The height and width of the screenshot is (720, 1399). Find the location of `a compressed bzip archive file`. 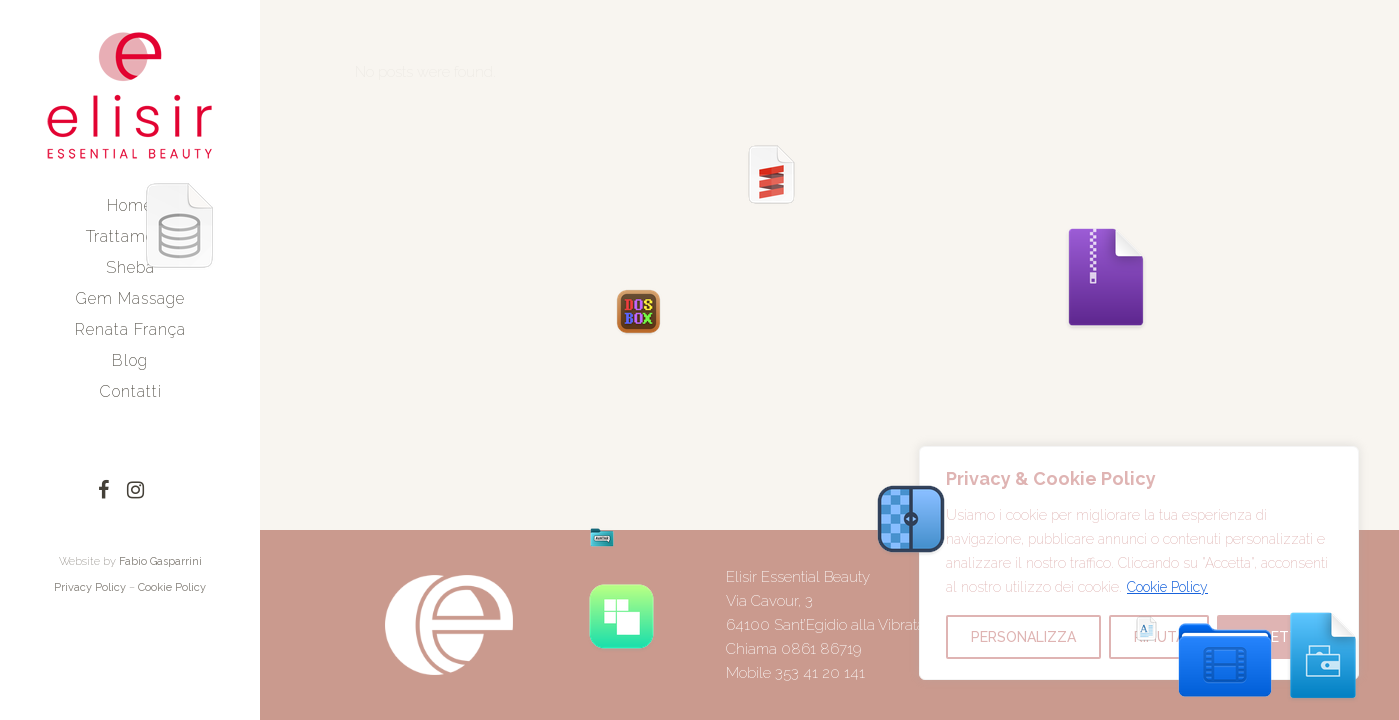

a compressed bzip archive file is located at coordinates (1106, 279).